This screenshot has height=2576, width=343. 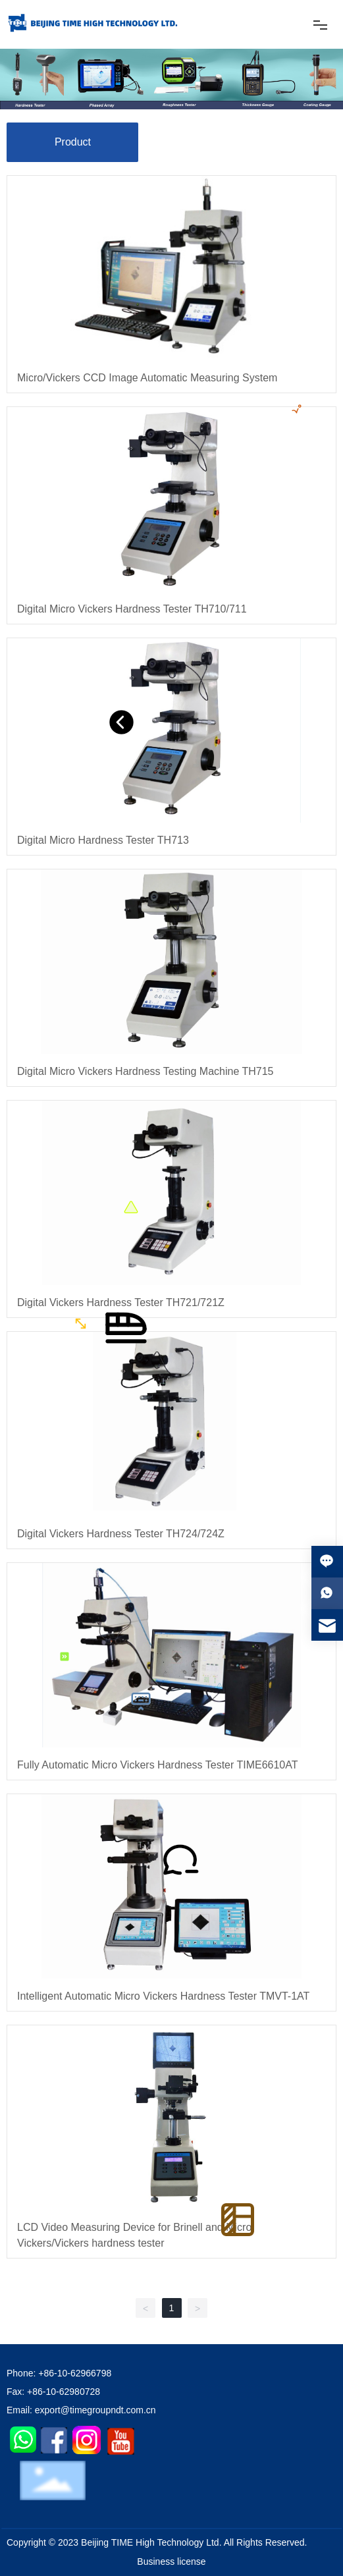 I want to click on skip forward or advance to next item, so click(x=65, y=1657).